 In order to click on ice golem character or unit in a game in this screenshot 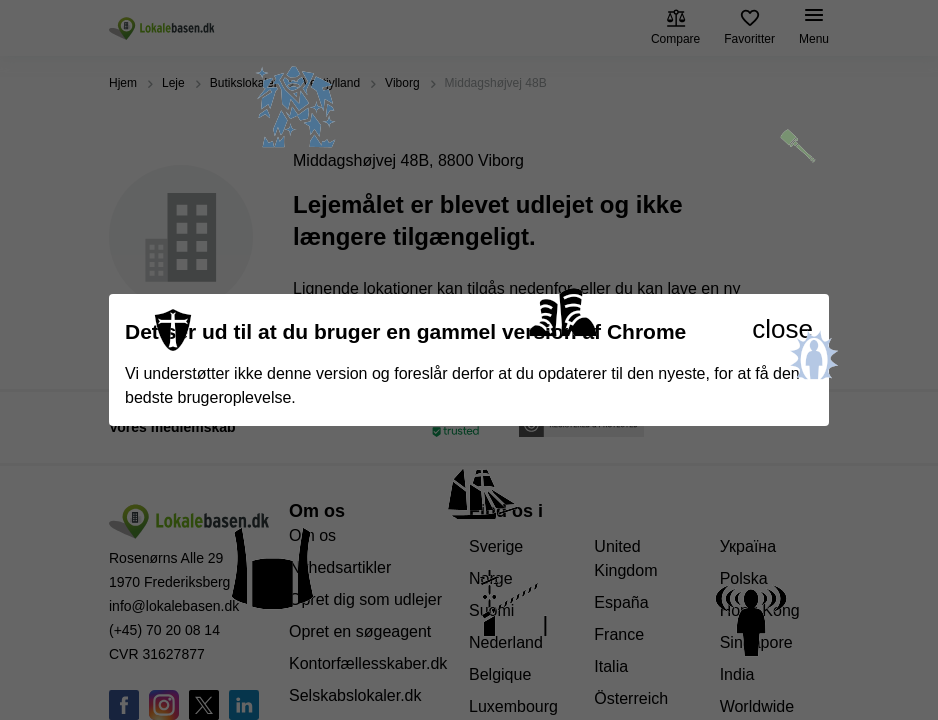, I will do `click(295, 106)`.